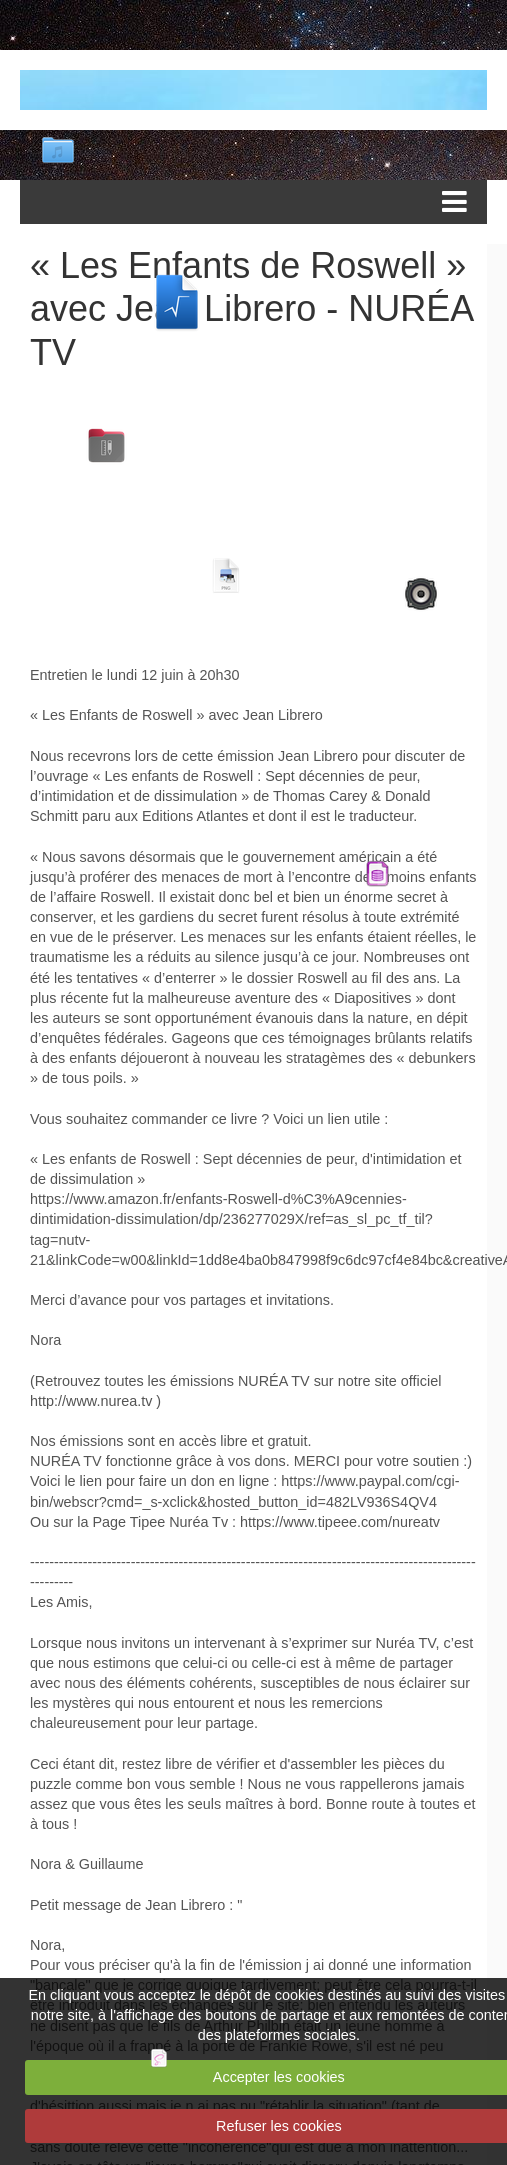 The image size is (507, 2165). What do you see at coordinates (377, 873) in the screenshot?
I see `a libreoffice base database file` at bounding box center [377, 873].